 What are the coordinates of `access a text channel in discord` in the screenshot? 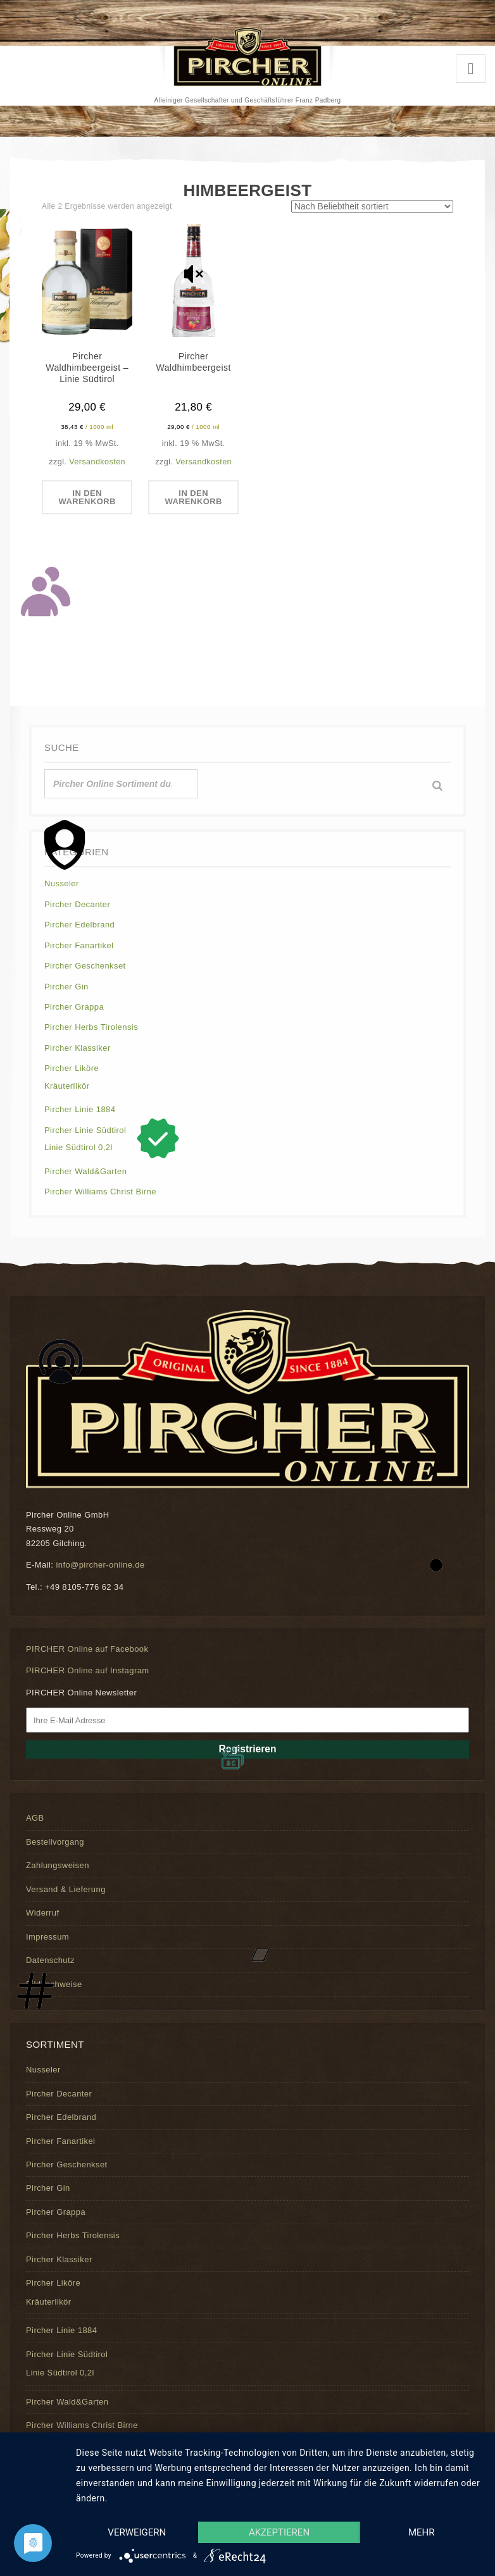 It's located at (35, 1991).